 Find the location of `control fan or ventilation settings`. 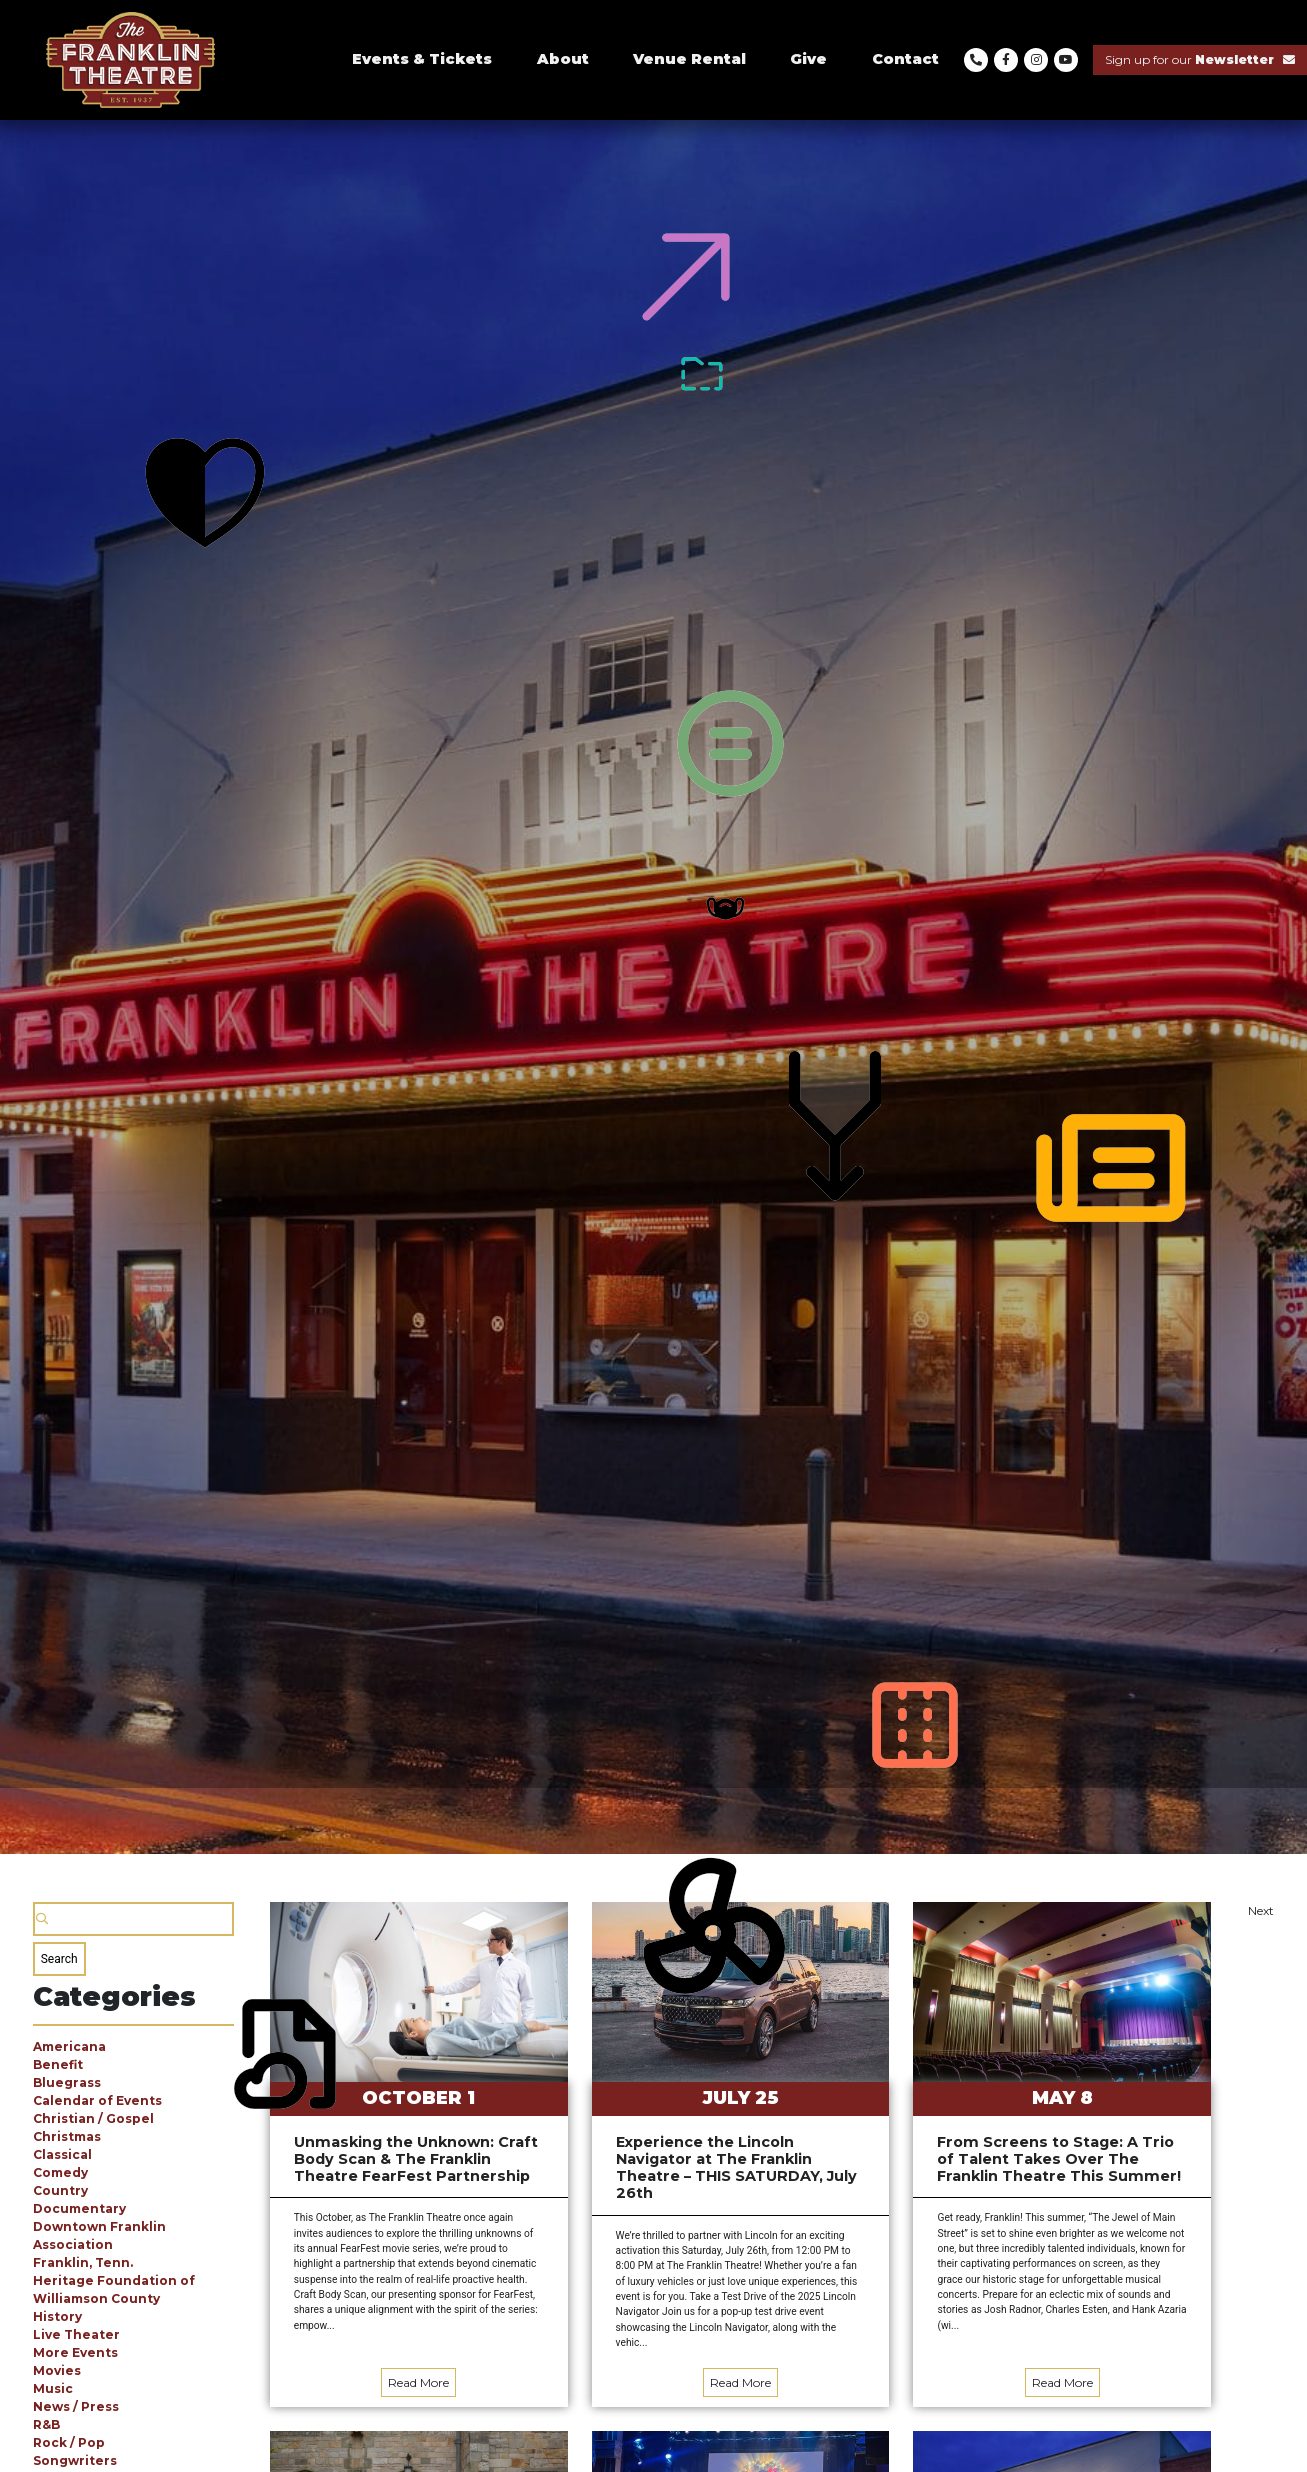

control fan or ventilation settings is located at coordinates (713, 1933).